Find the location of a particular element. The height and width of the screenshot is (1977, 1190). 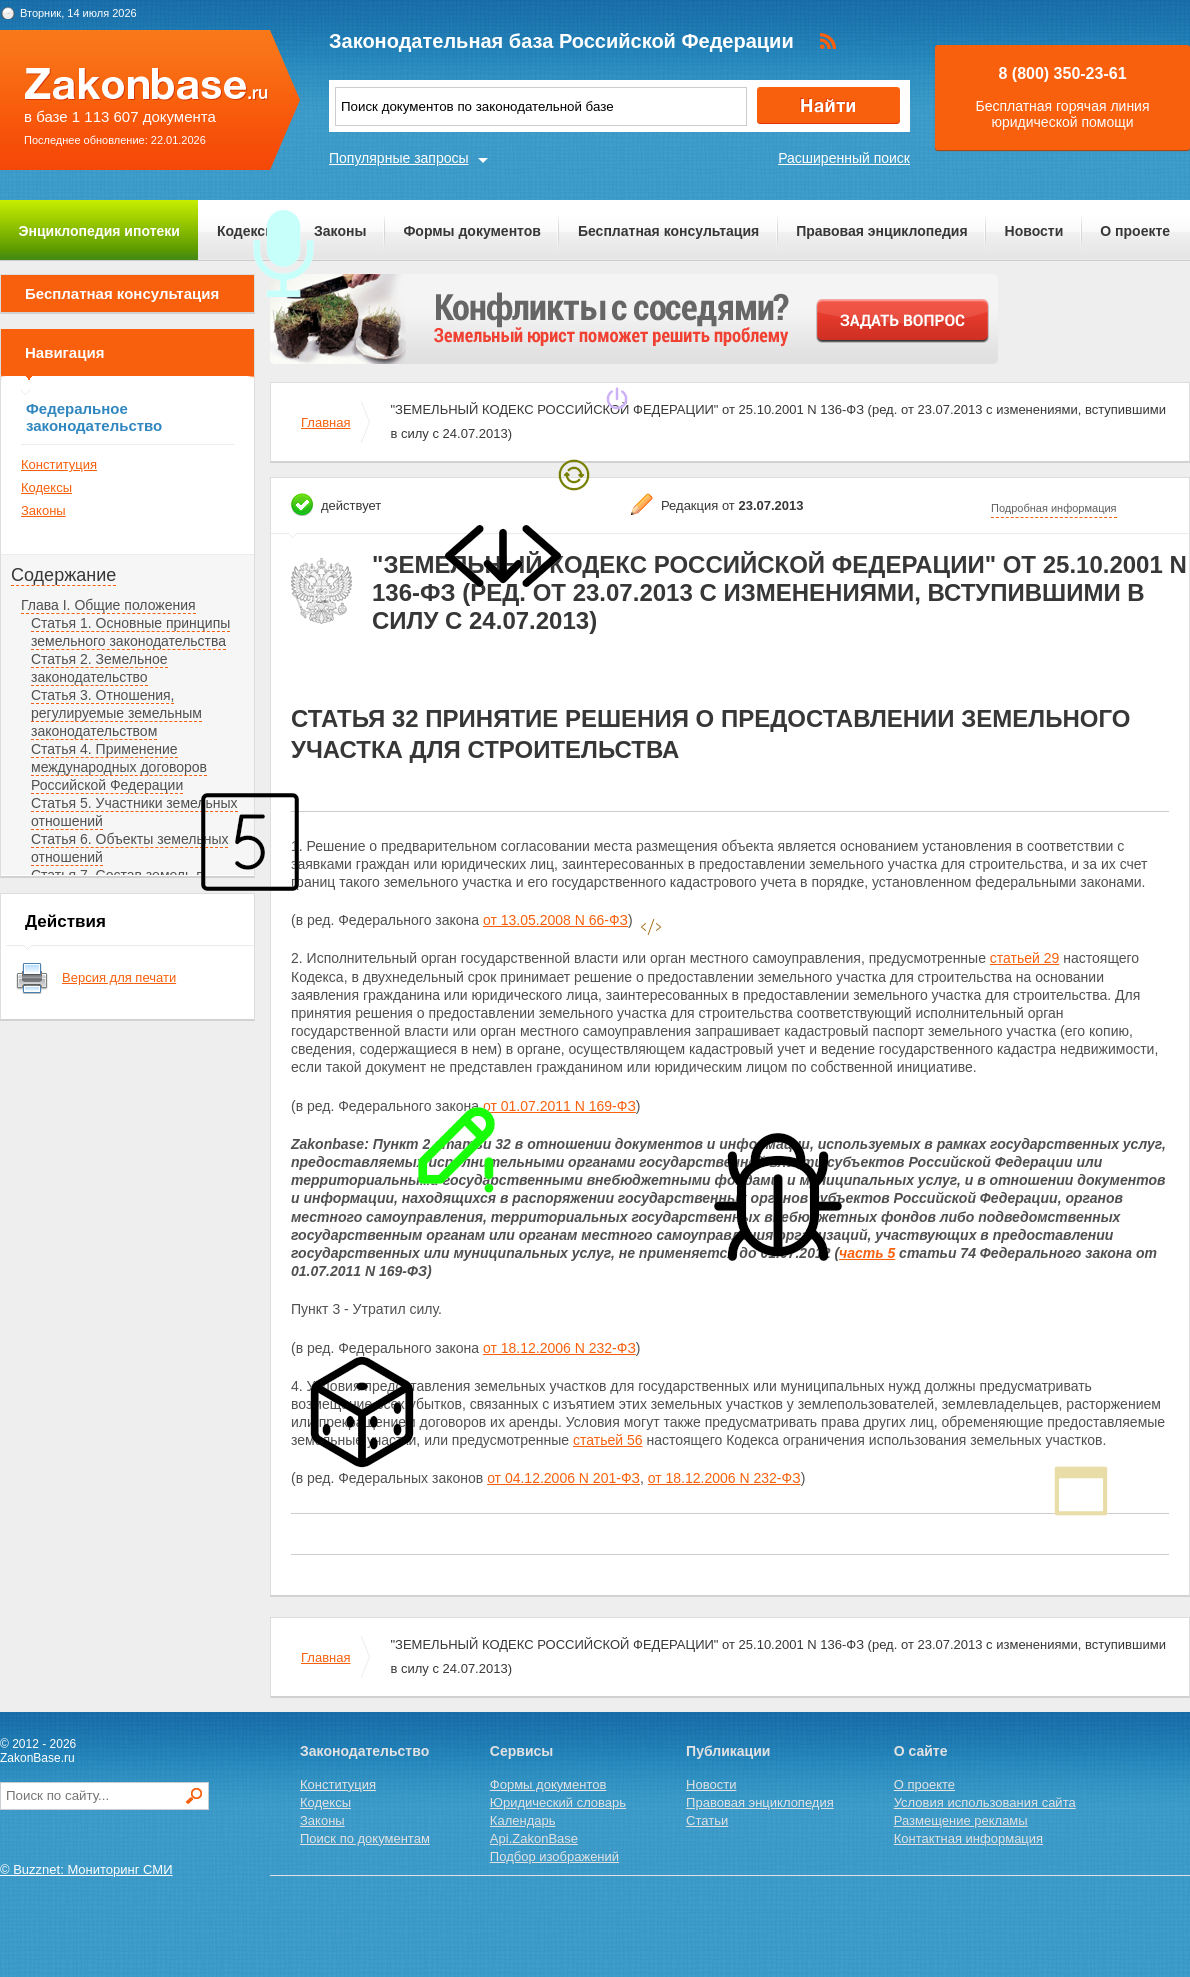

randomize or shuffle content is located at coordinates (362, 1412).